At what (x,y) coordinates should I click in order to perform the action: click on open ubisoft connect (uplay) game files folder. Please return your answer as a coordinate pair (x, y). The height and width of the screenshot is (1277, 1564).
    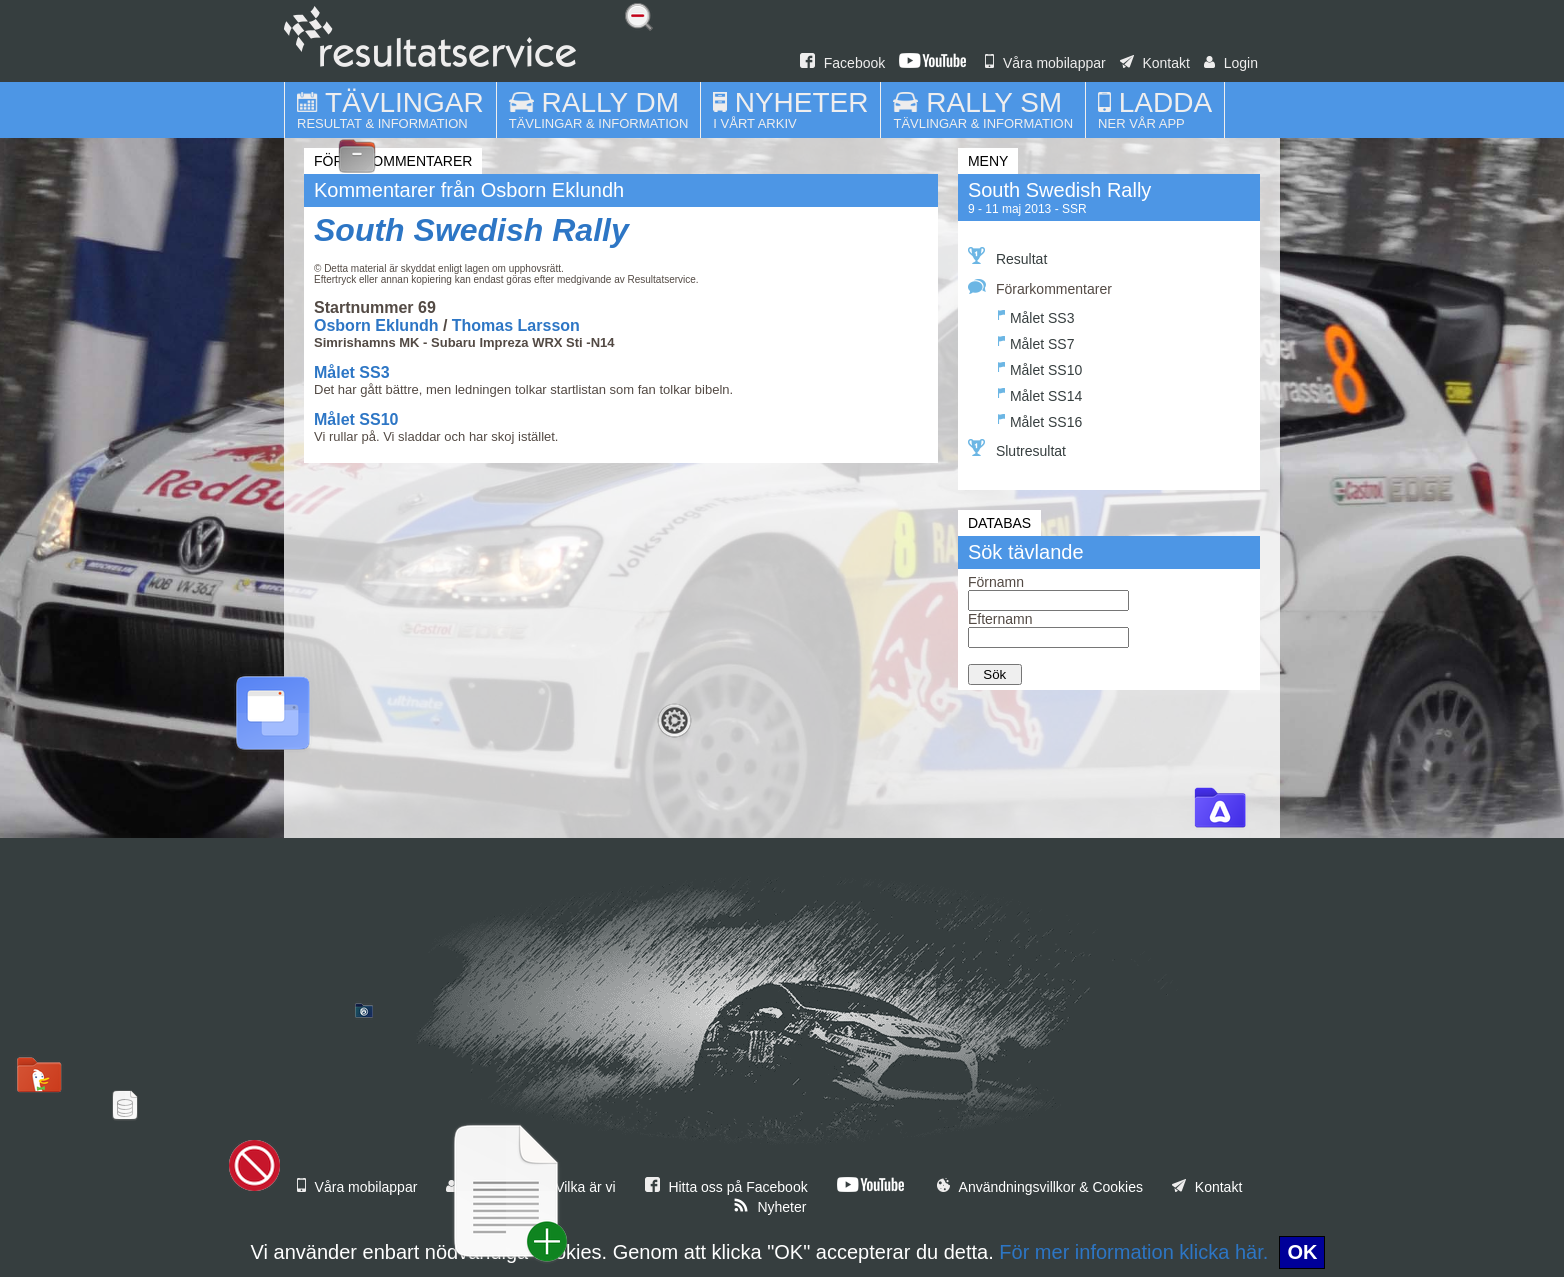
    Looking at the image, I should click on (364, 1011).